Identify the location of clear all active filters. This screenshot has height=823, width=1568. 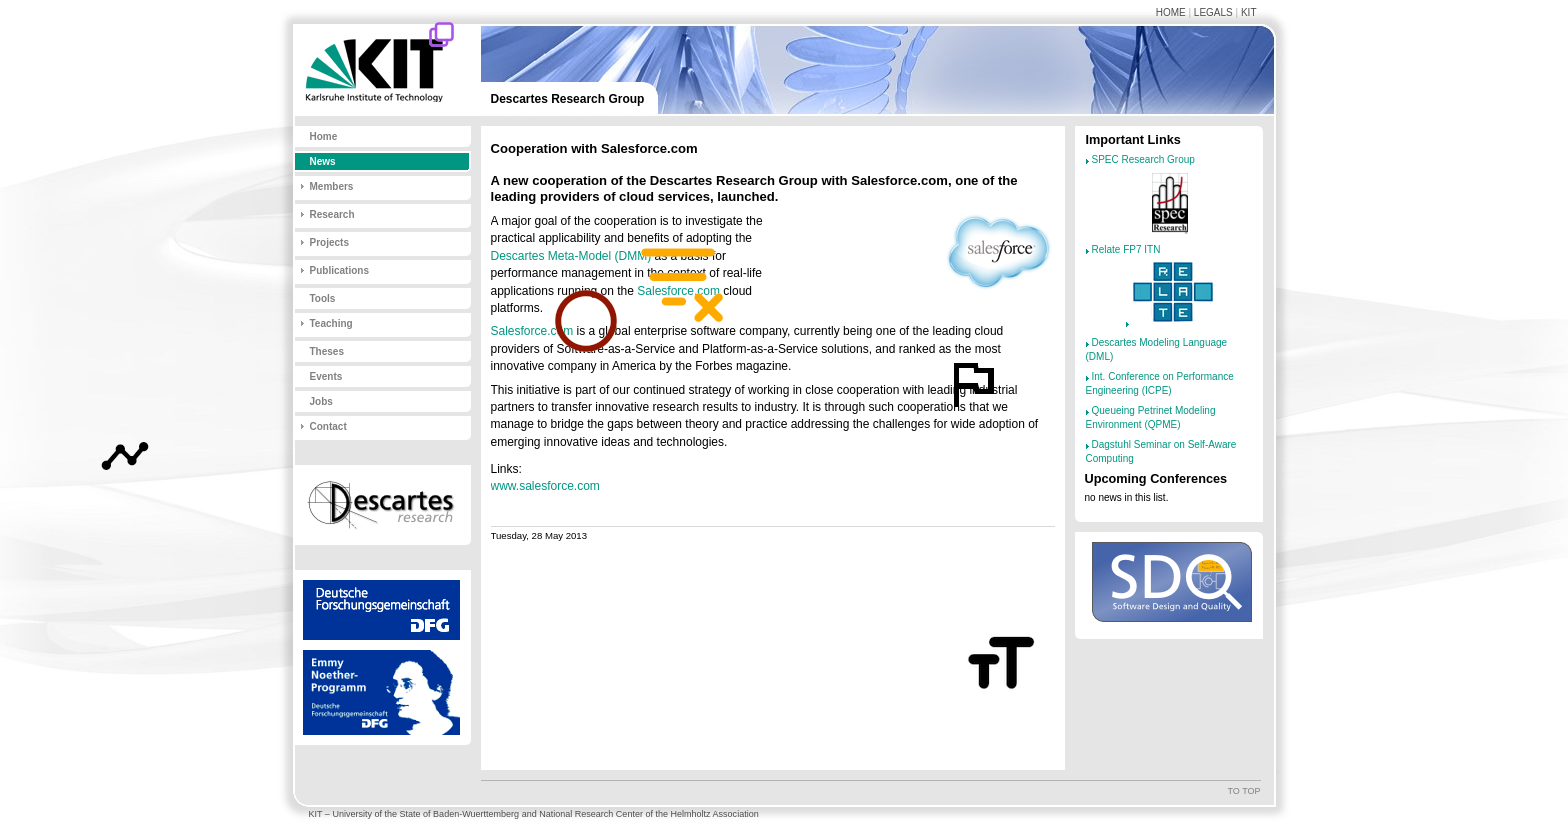
(678, 277).